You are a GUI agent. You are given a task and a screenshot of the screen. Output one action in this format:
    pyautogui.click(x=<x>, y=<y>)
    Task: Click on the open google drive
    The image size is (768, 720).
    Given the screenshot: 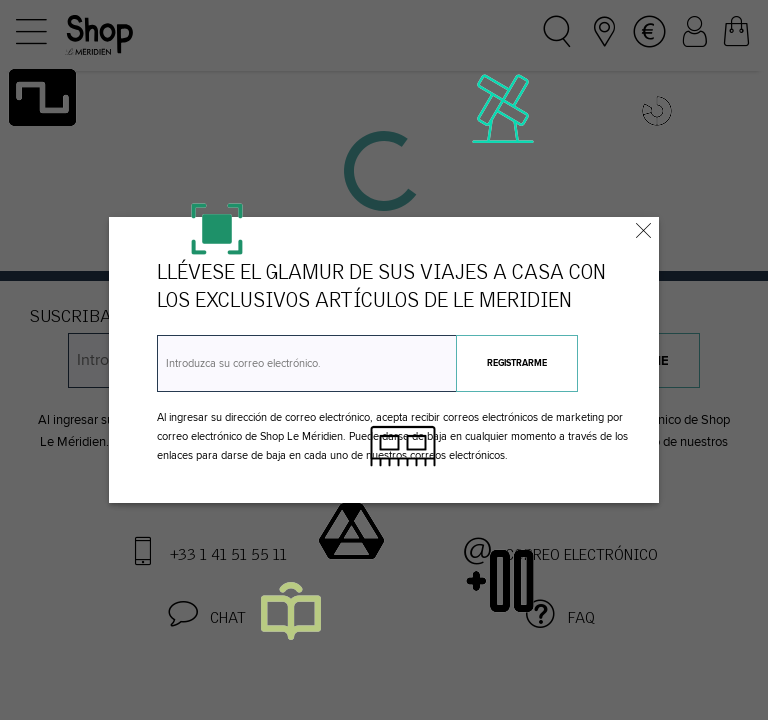 What is the action you would take?
    pyautogui.click(x=351, y=533)
    